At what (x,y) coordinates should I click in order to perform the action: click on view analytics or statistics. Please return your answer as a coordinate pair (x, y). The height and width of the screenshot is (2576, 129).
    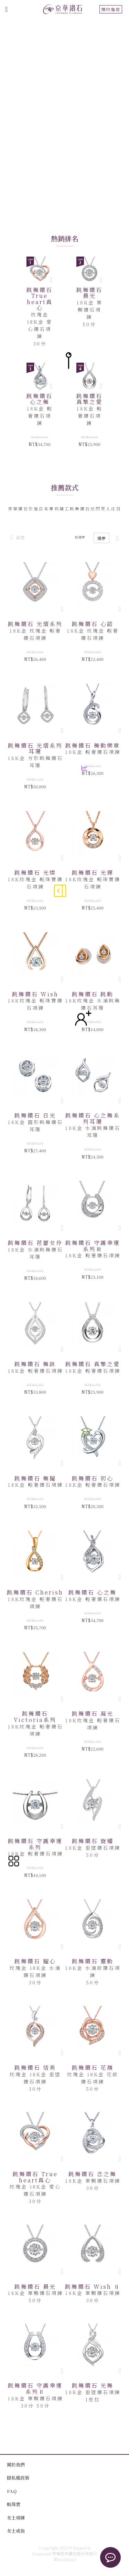
    Looking at the image, I should click on (84, 768).